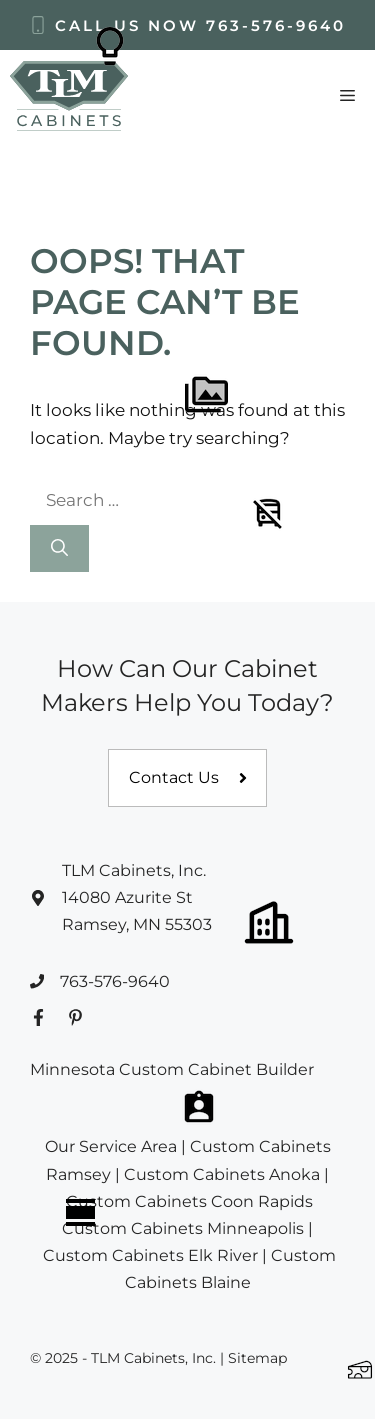  What do you see at coordinates (81, 1212) in the screenshot?
I see `switch to day view in calendar` at bounding box center [81, 1212].